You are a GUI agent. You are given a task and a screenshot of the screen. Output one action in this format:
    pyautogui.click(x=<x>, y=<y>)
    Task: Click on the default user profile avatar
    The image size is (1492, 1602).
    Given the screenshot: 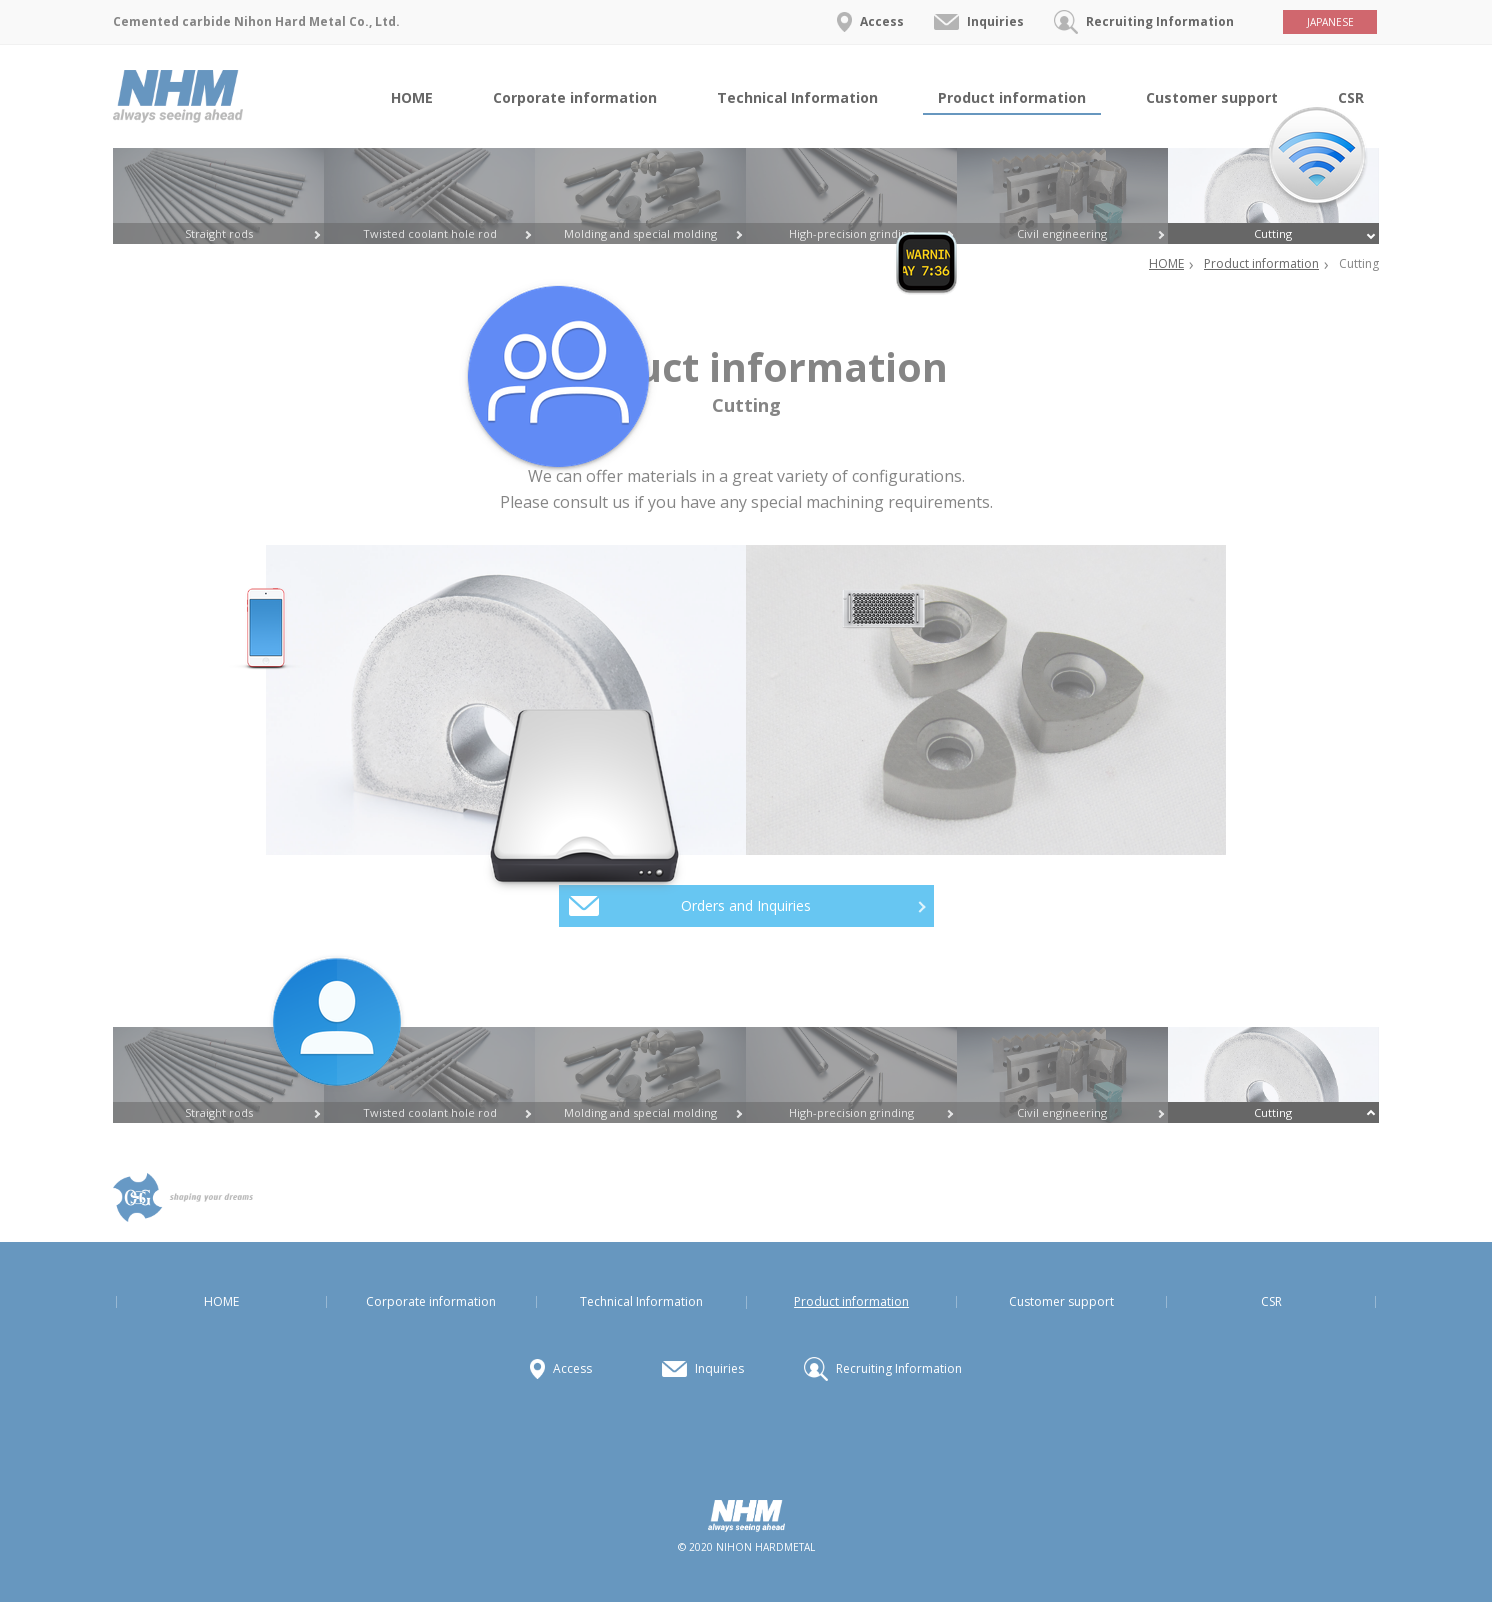 What is the action you would take?
    pyautogui.click(x=337, y=1022)
    